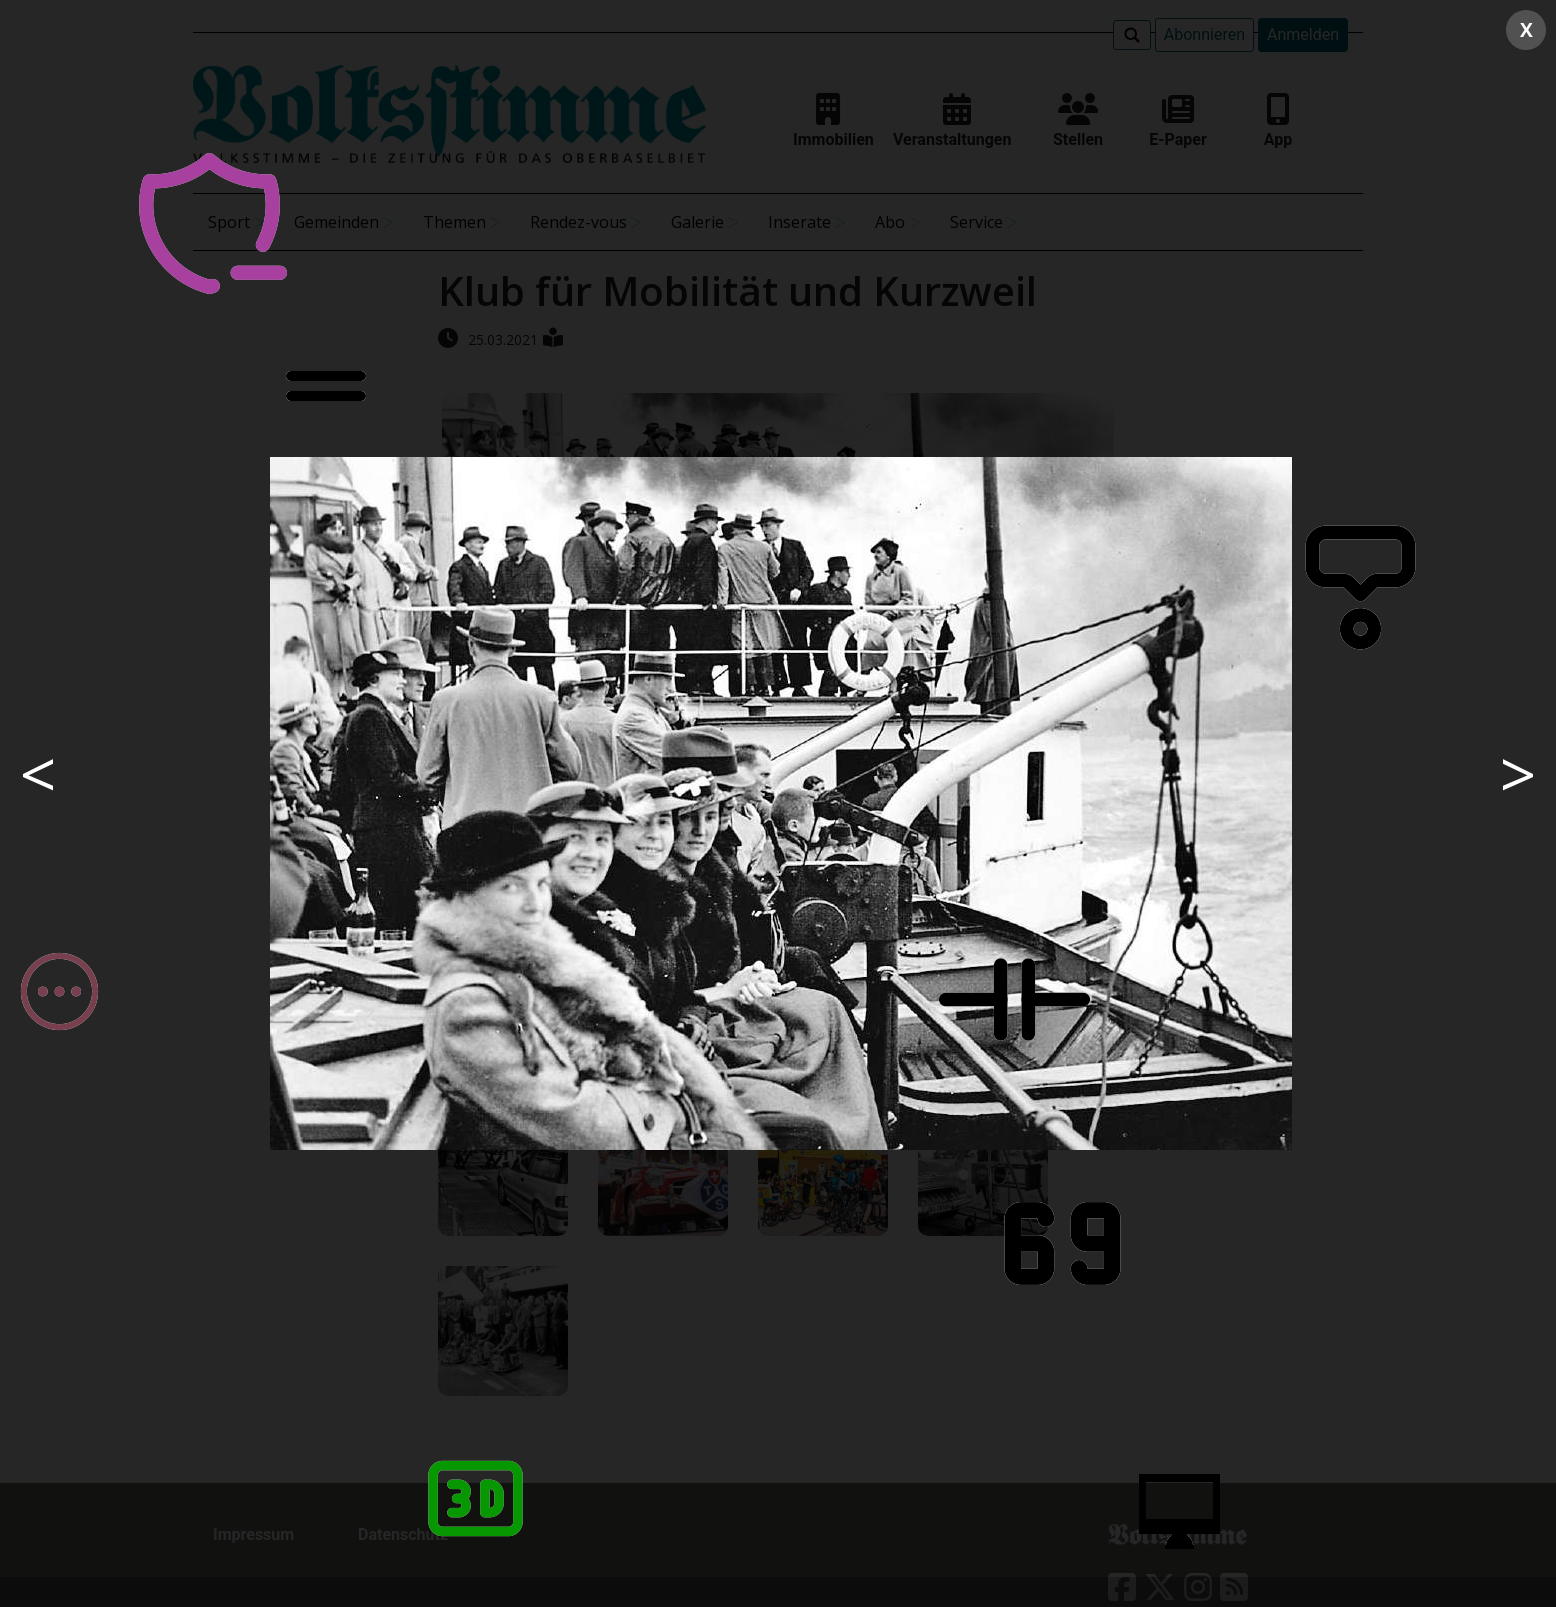 This screenshot has width=1556, height=1607. Describe the element at coordinates (1014, 999) in the screenshot. I see `capacitor component in a circuit diagram` at that location.